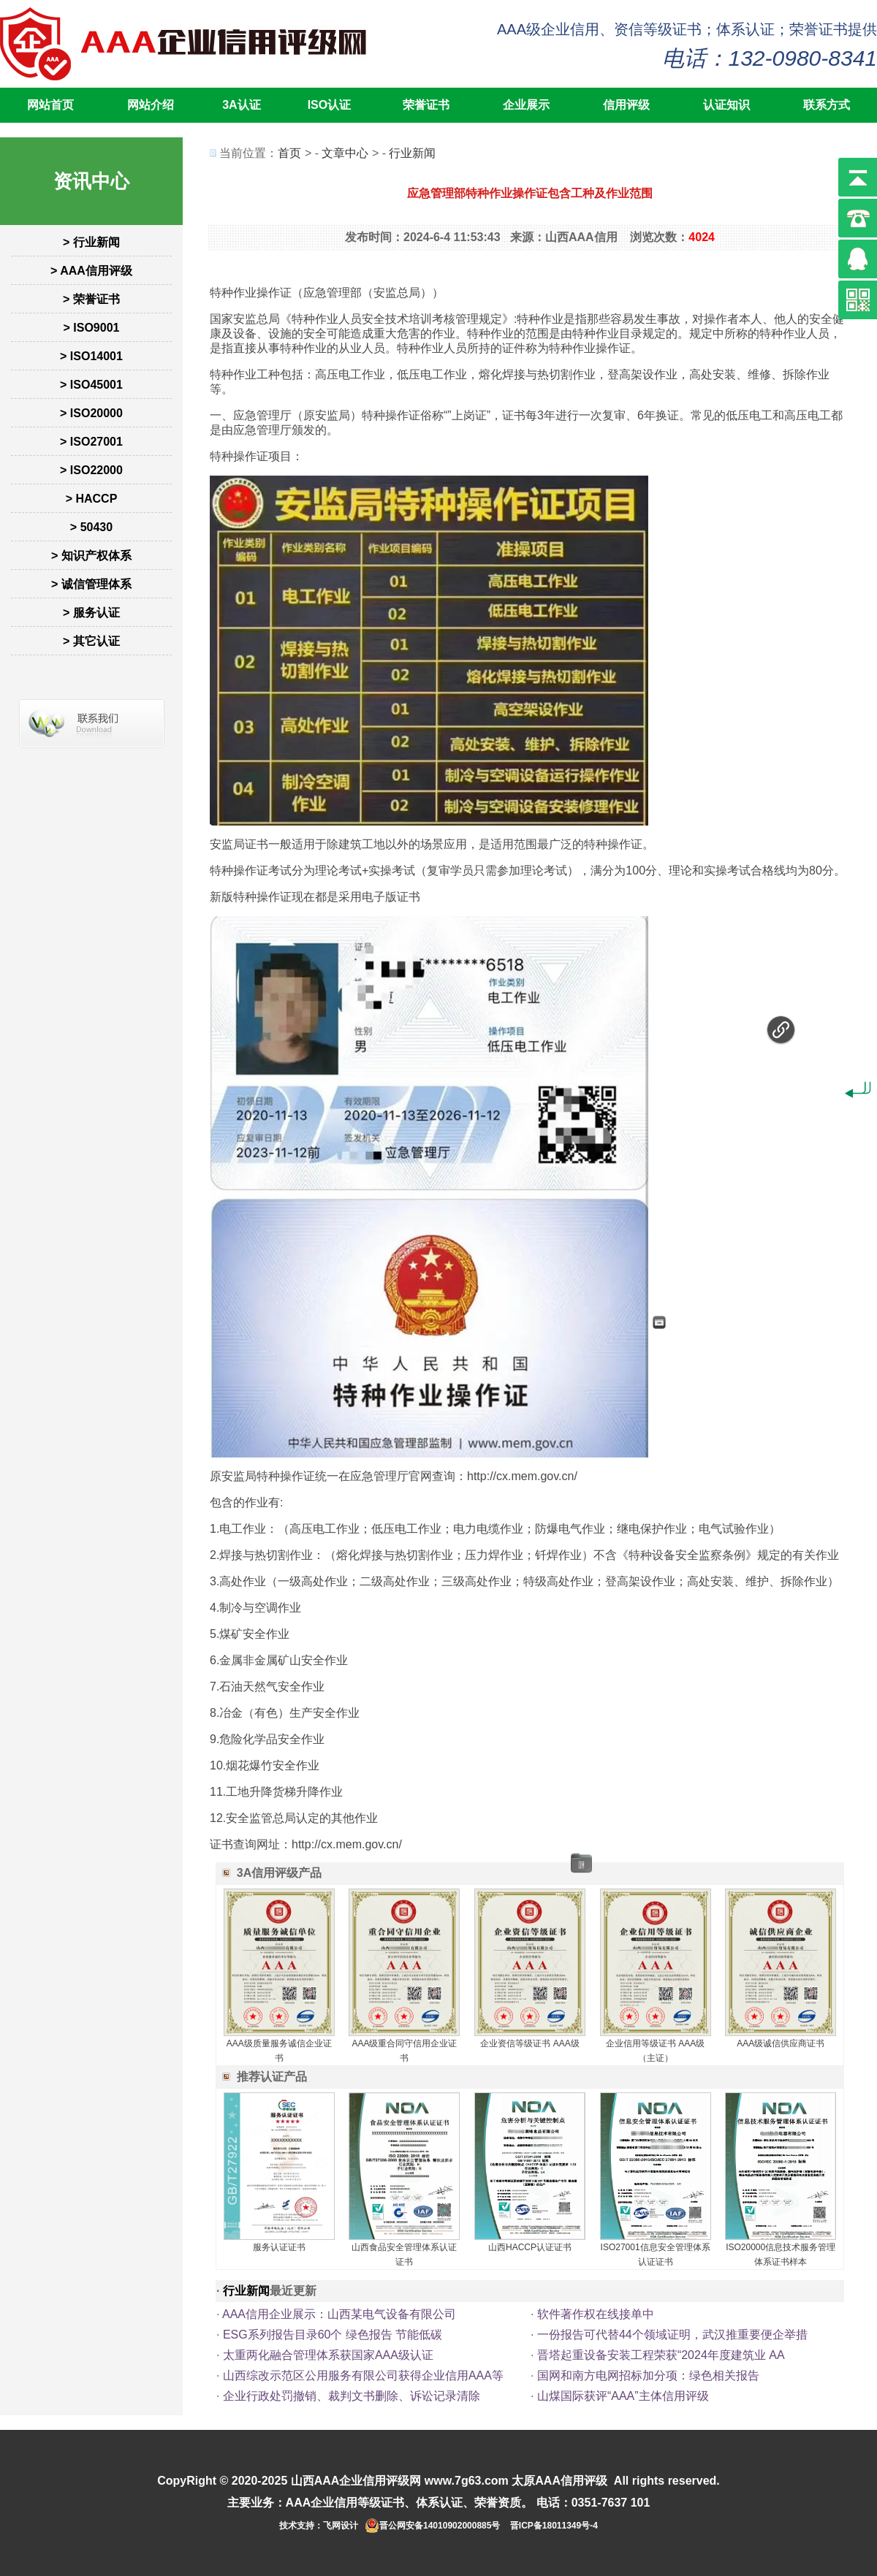 This screenshot has width=877, height=2576. I want to click on reply to all recipients of an email, so click(857, 1088).